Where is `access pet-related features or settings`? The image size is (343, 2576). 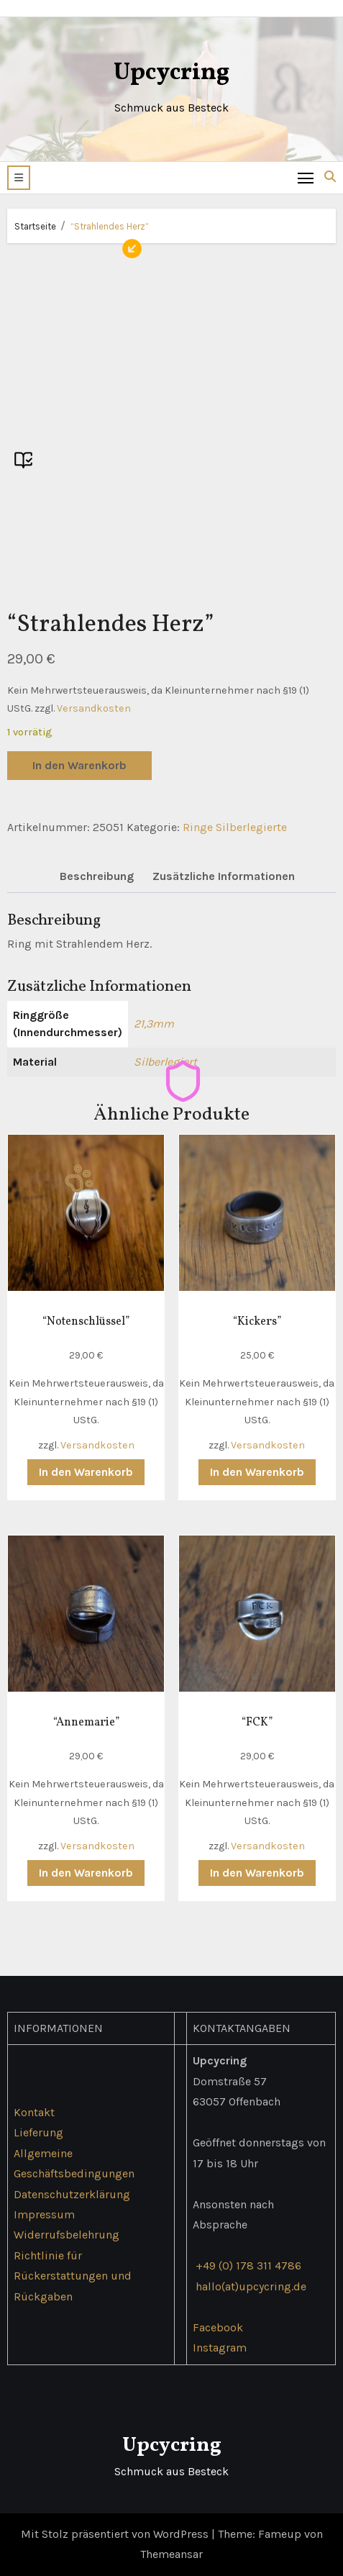
access pet-related features or settings is located at coordinates (79, 1179).